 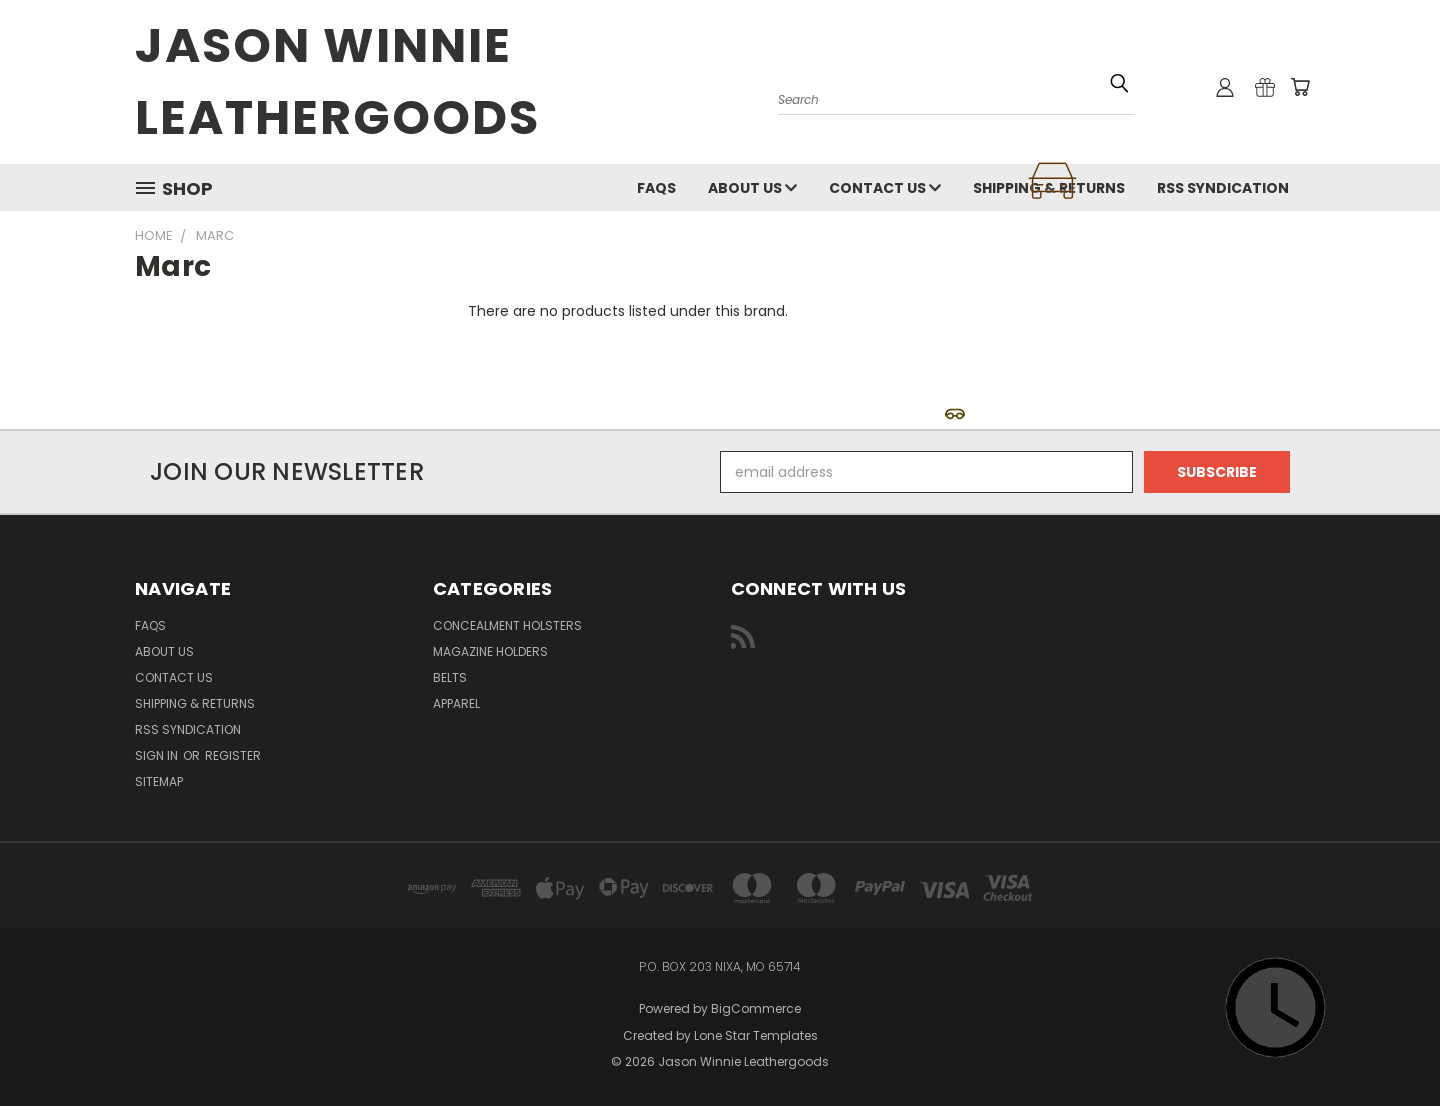 What do you see at coordinates (1275, 1007) in the screenshot?
I see `view time or clock settings` at bounding box center [1275, 1007].